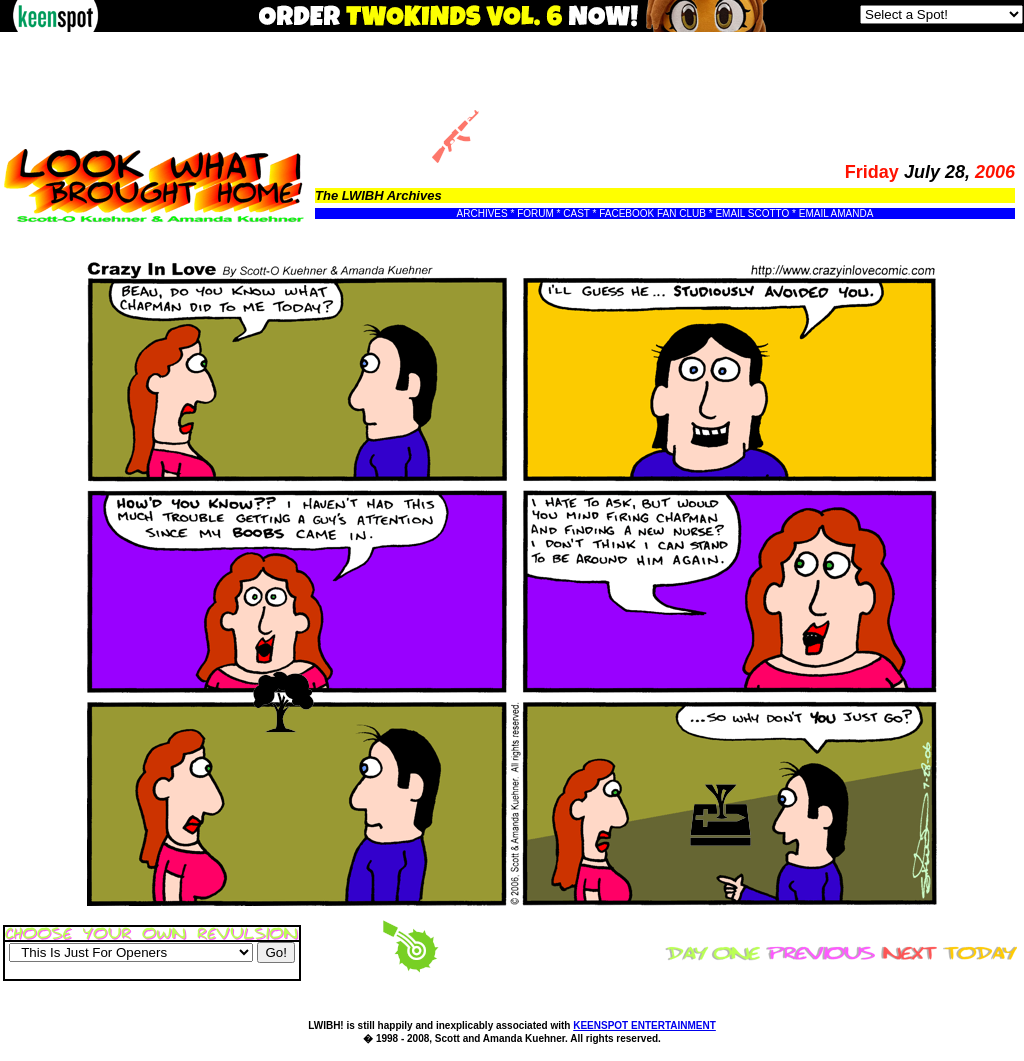  I want to click on craft or forge a new sword, so click(720, 815).